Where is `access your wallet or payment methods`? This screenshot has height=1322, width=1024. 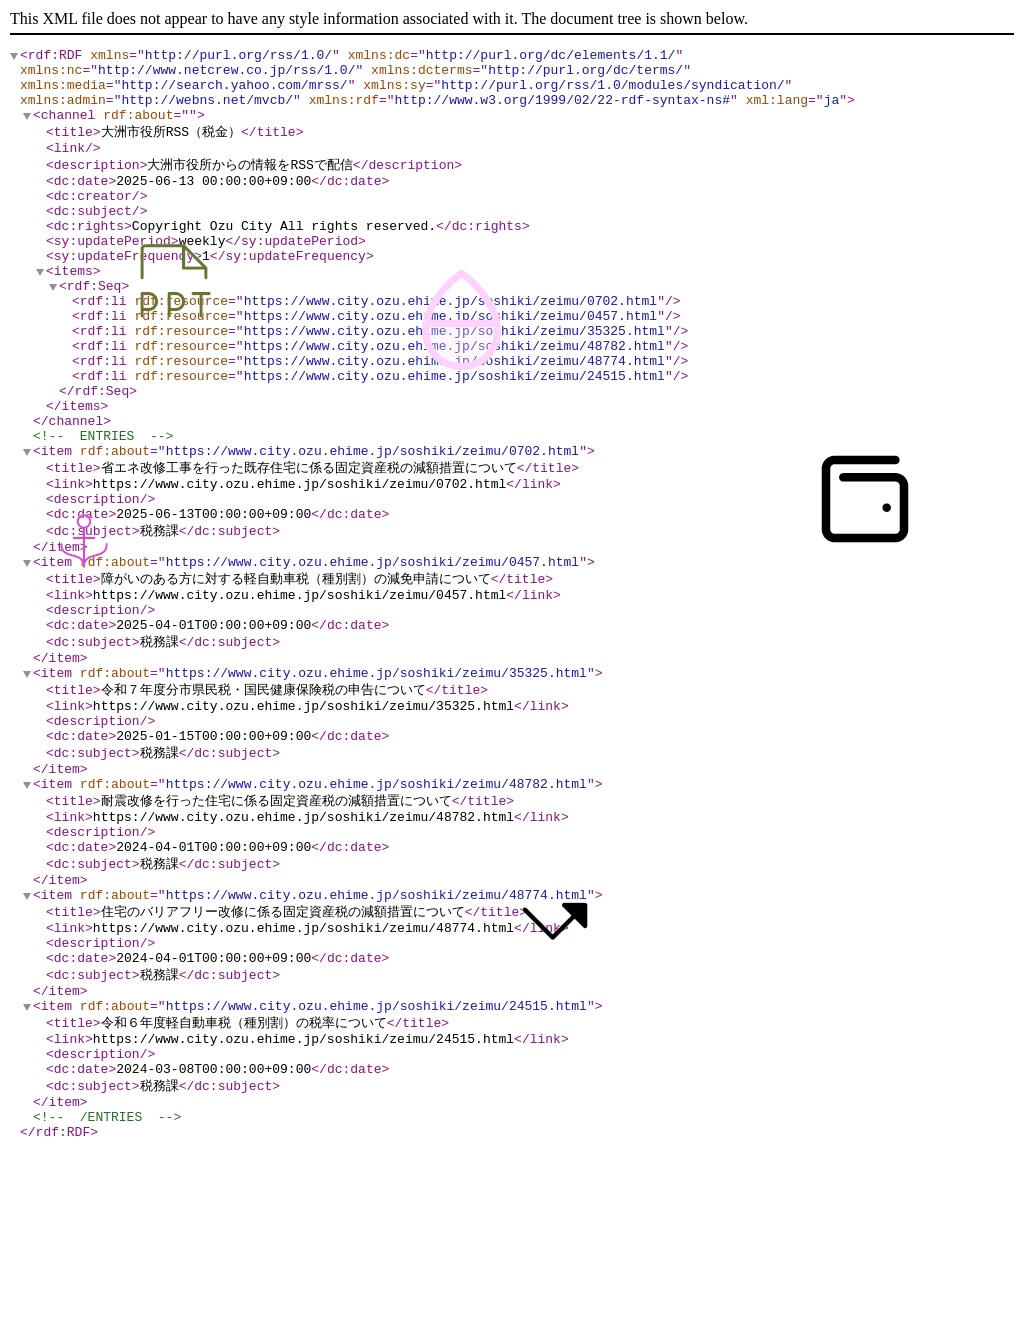
access your wallet or payment methods is located at coordinates (865, 499).